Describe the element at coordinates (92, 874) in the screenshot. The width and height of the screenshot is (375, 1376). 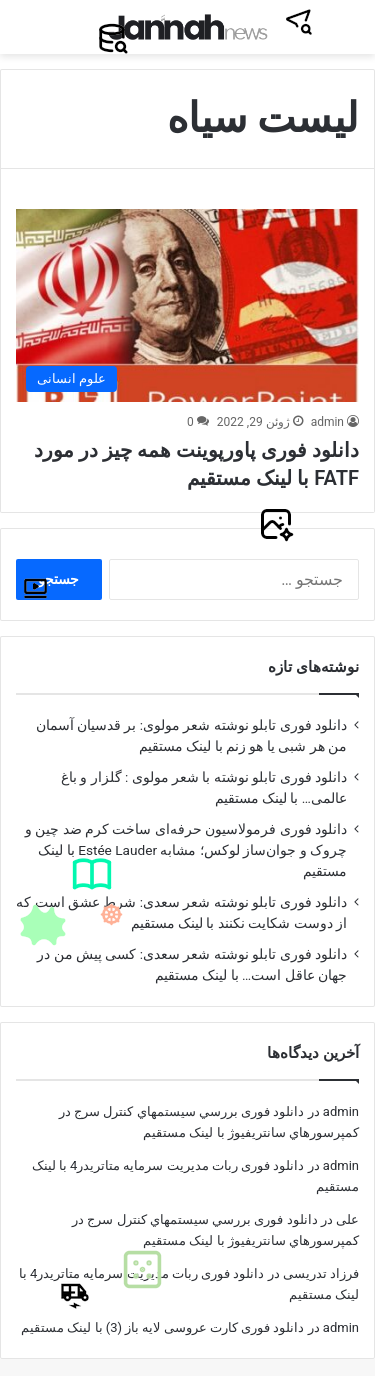
I see `open library or reading list` at that location.